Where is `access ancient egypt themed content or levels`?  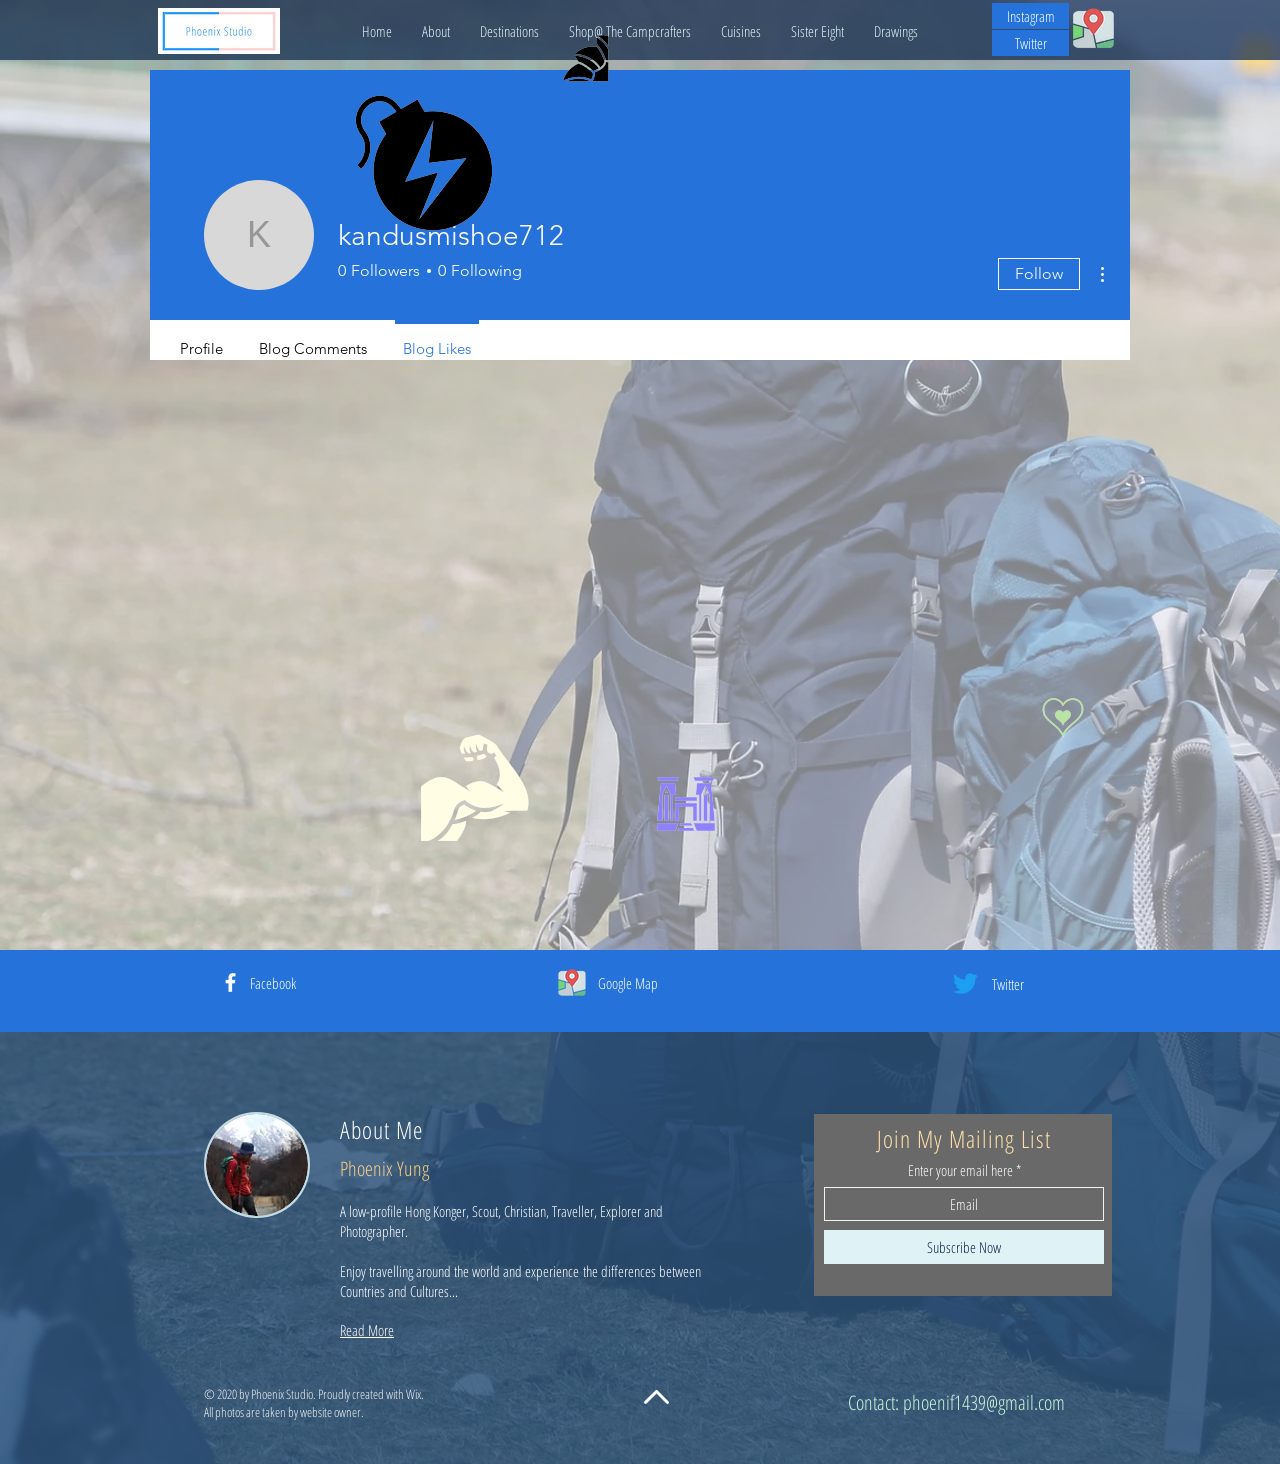 access ancient egypt themed content or levels is located at coordinates (686, 802).